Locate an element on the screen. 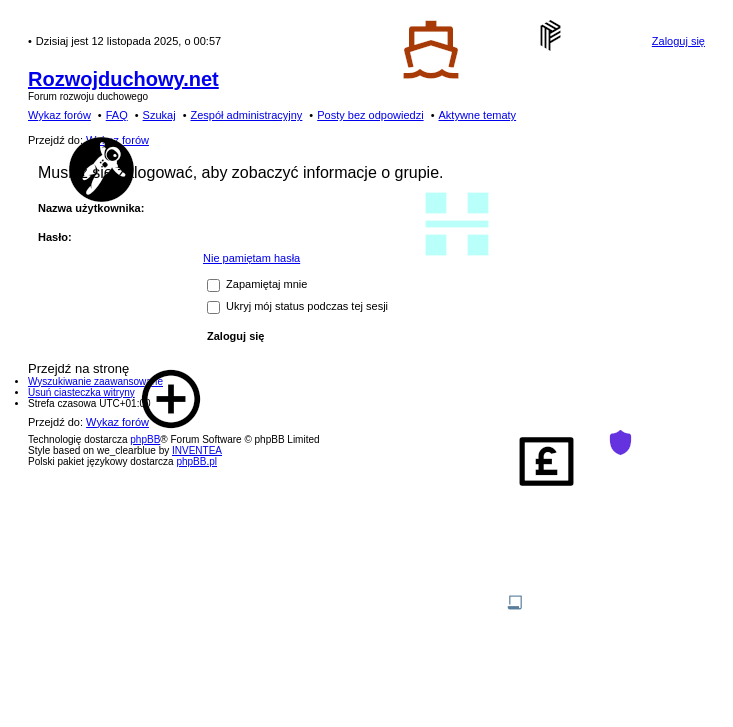 Image resolution: width=733 pixels, height=727 pixels. scan a QR code is located at coordinates (457, 224).